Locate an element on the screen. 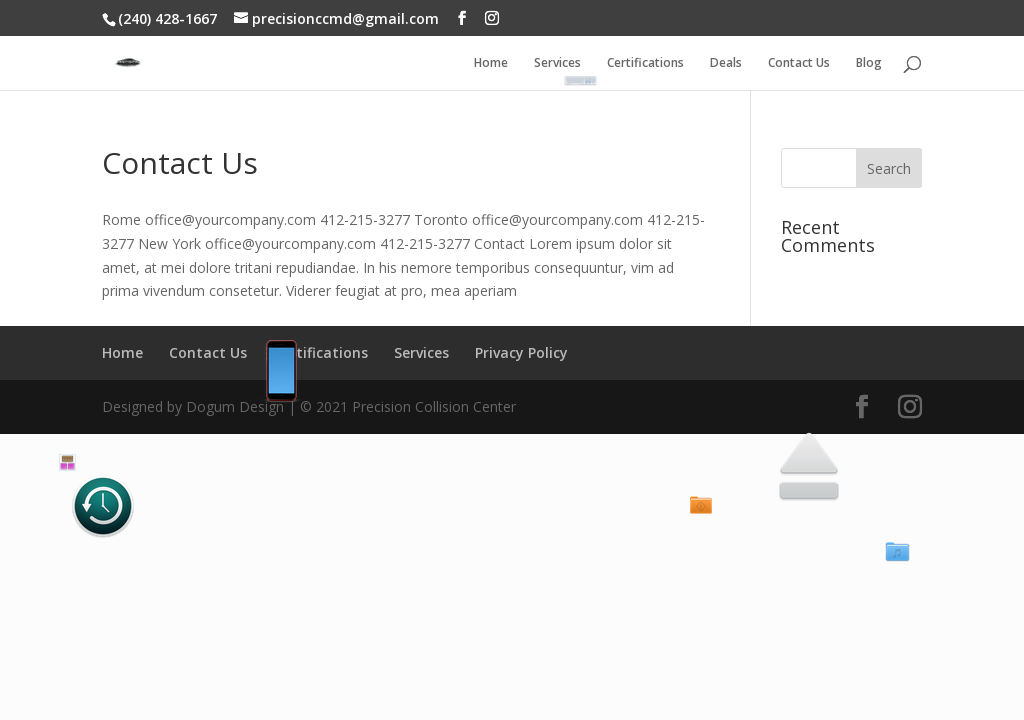  iPhone 8 Plus device icon in red/product red color is located at coordinates (281, 371).